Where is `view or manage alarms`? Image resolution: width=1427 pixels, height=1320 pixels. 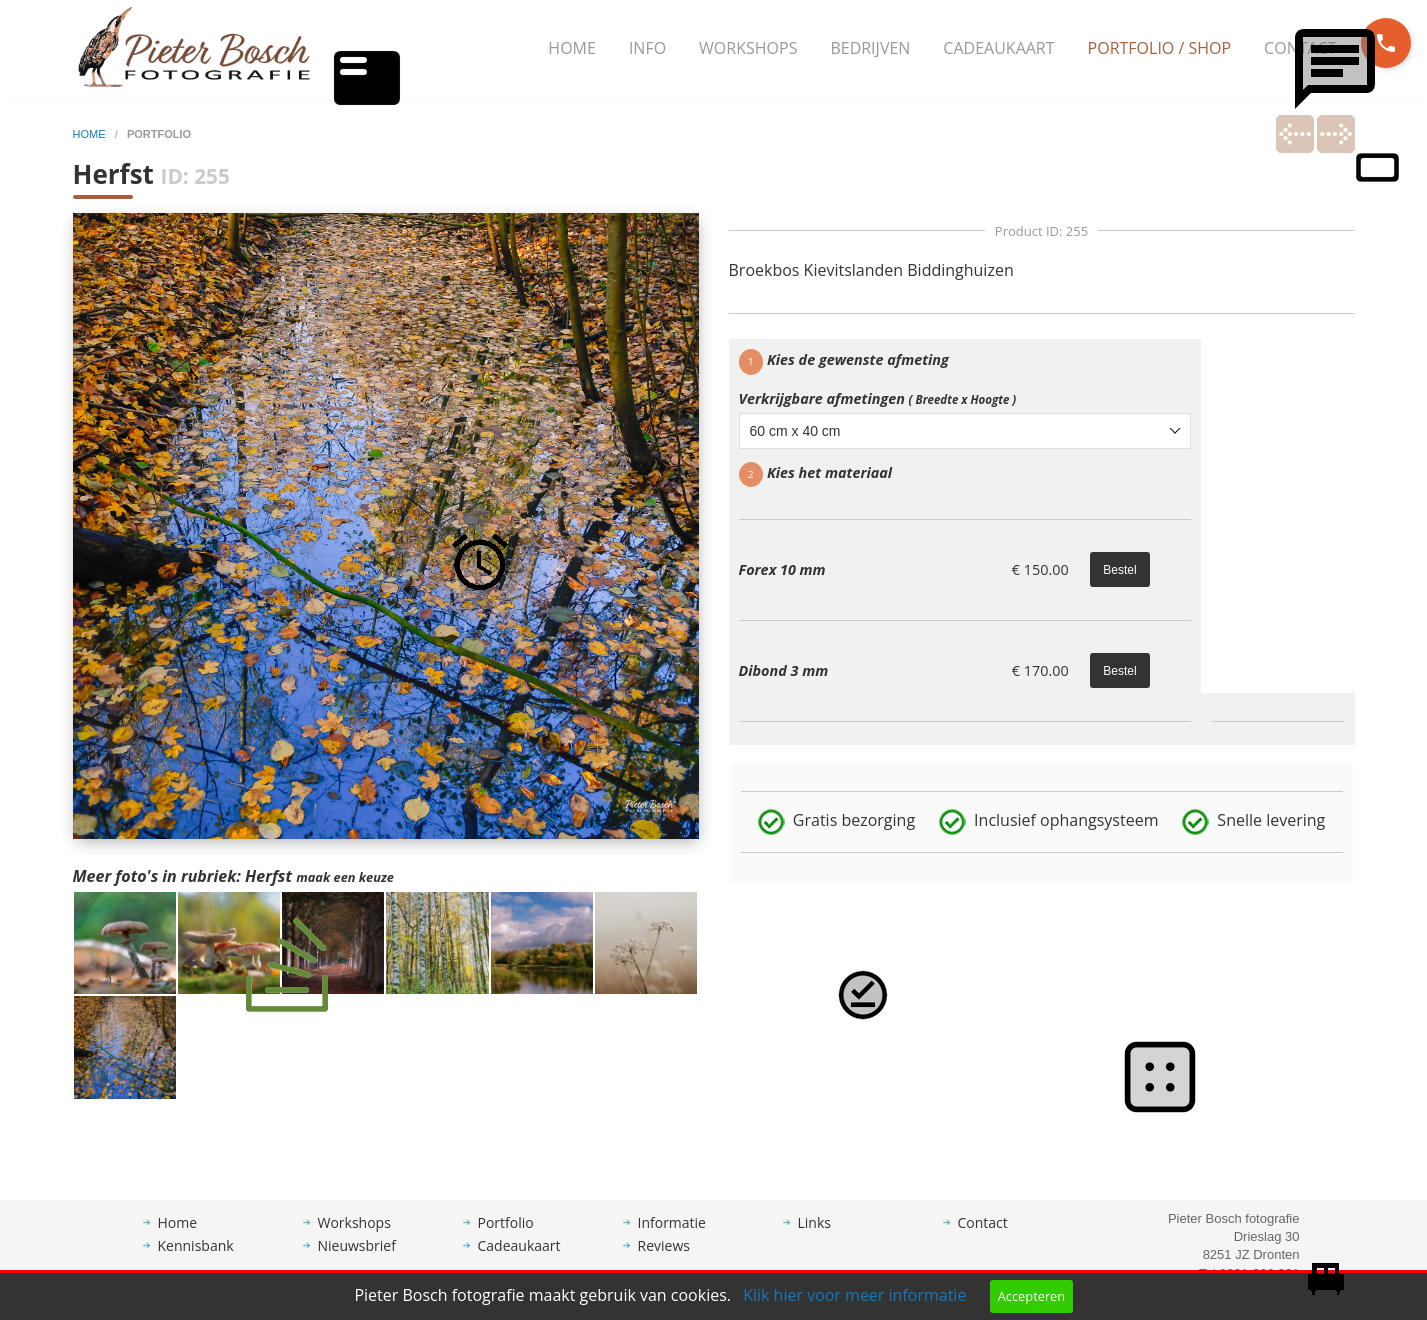 view or manage alarms is located at coordinates (480, 562).